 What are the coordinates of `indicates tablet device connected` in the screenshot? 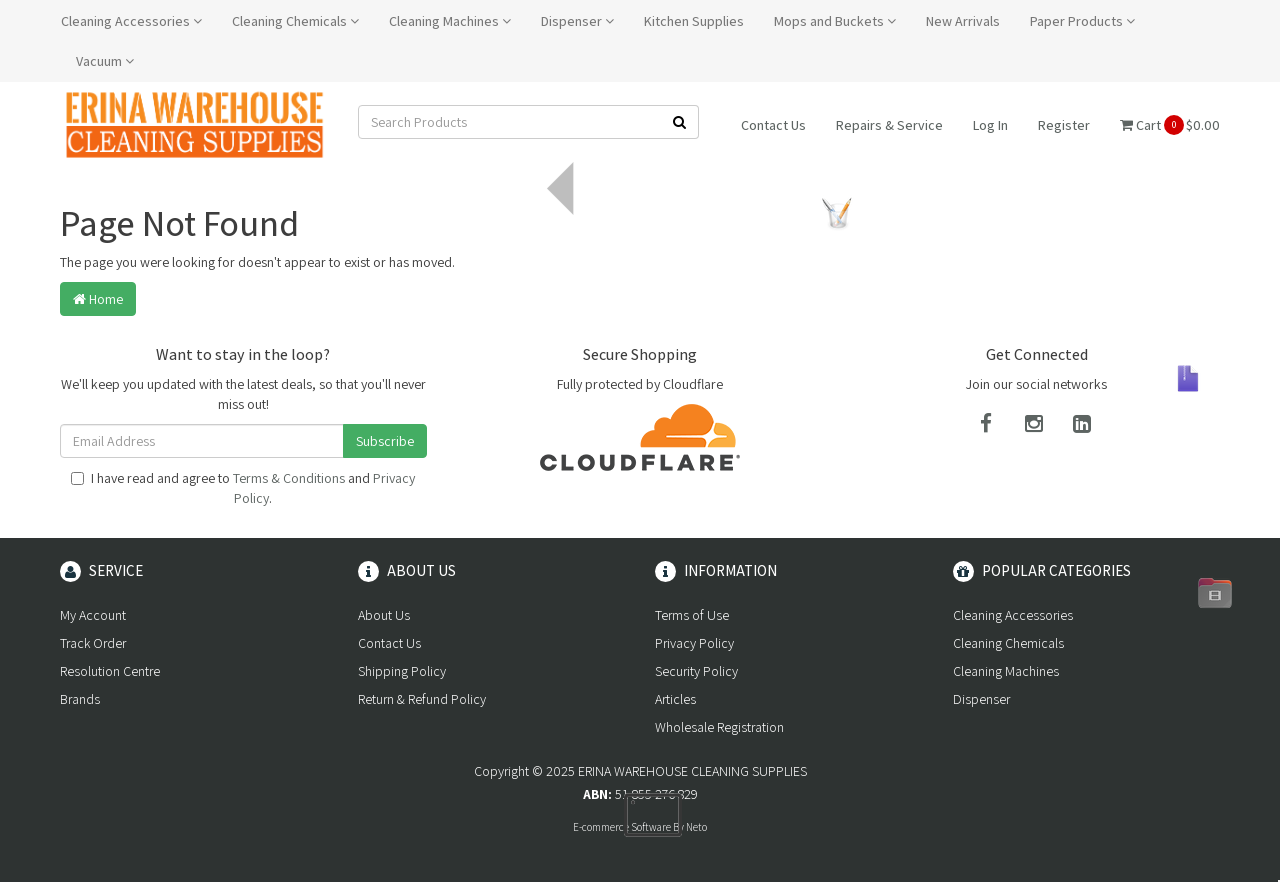 It's located at (653, 815).